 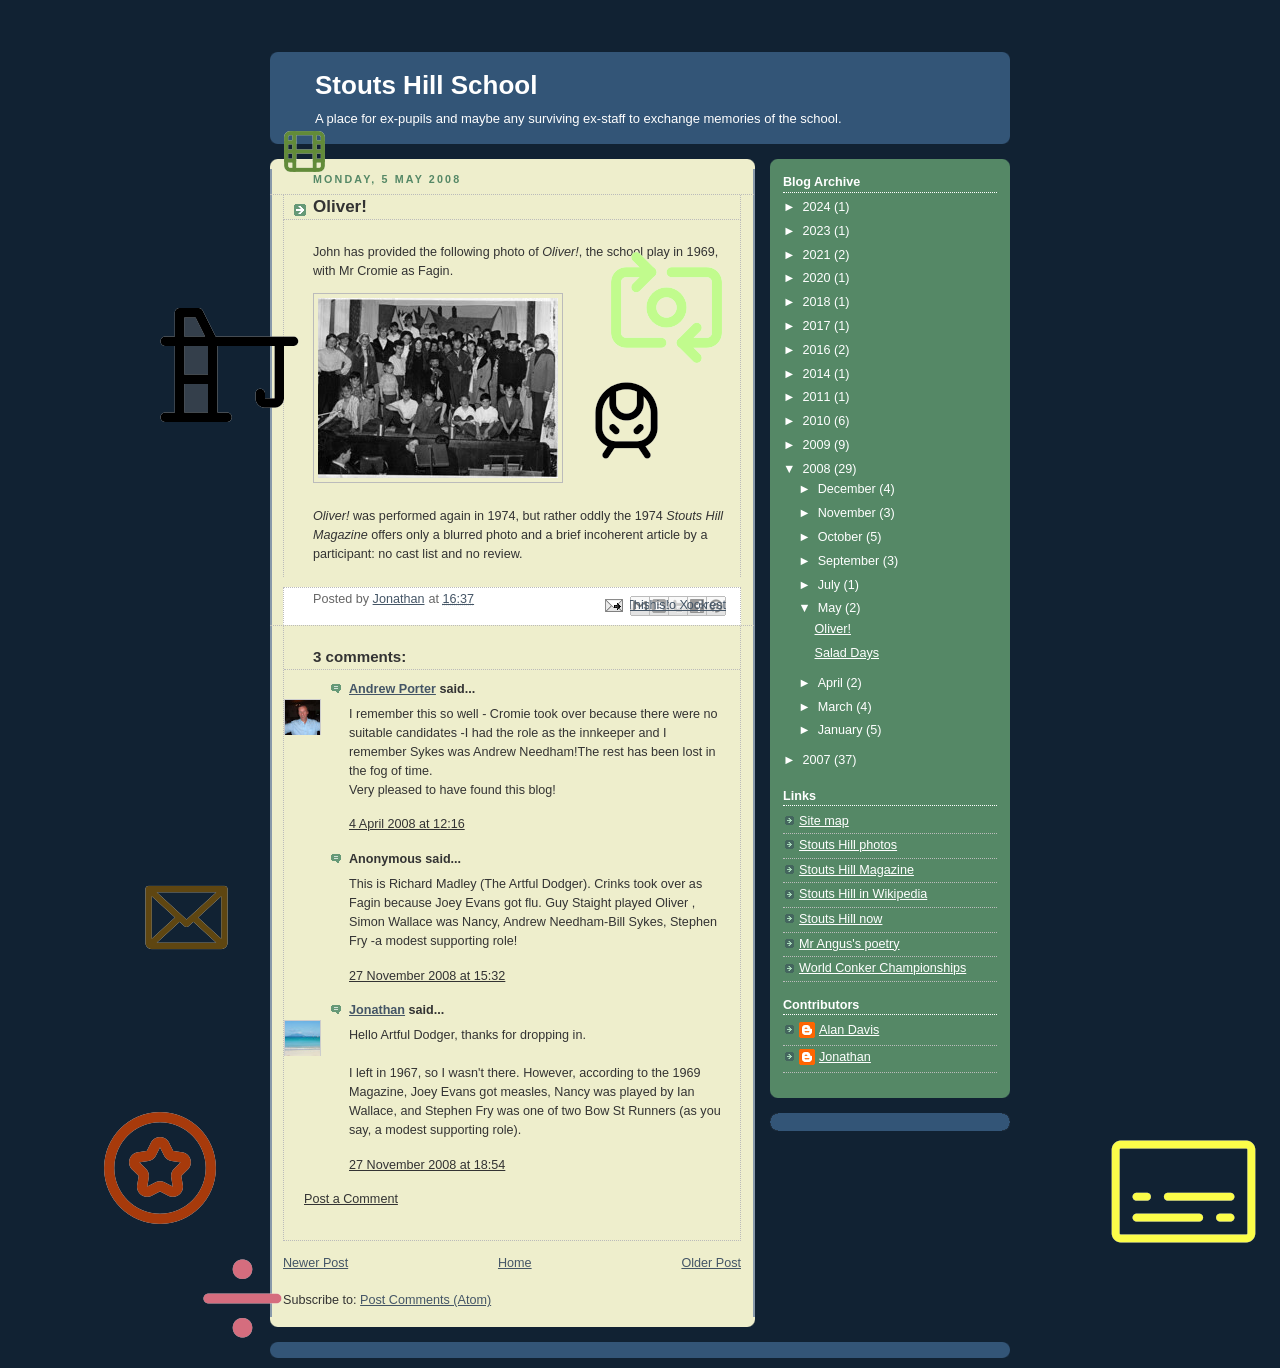 I want to click on open your email inbox, so click(x=186, y=917).